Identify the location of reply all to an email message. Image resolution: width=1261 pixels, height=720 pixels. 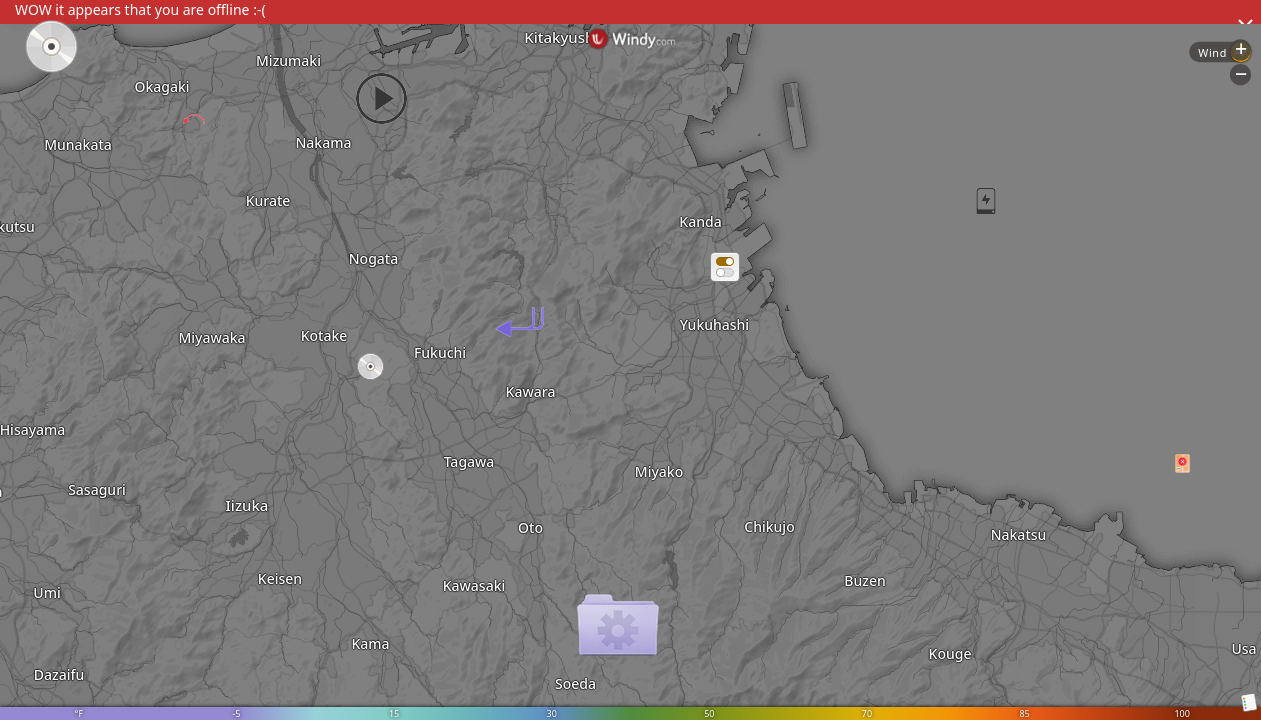
(519, 322).